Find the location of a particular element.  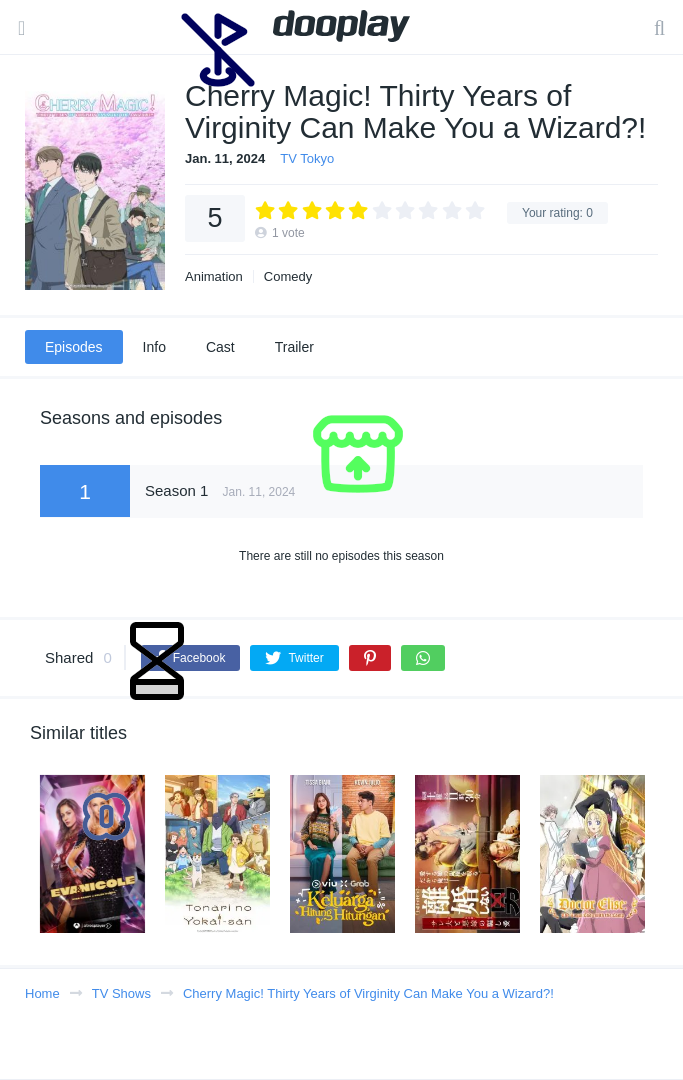

open the Amie calendar app is located at coordinates (106, 816).